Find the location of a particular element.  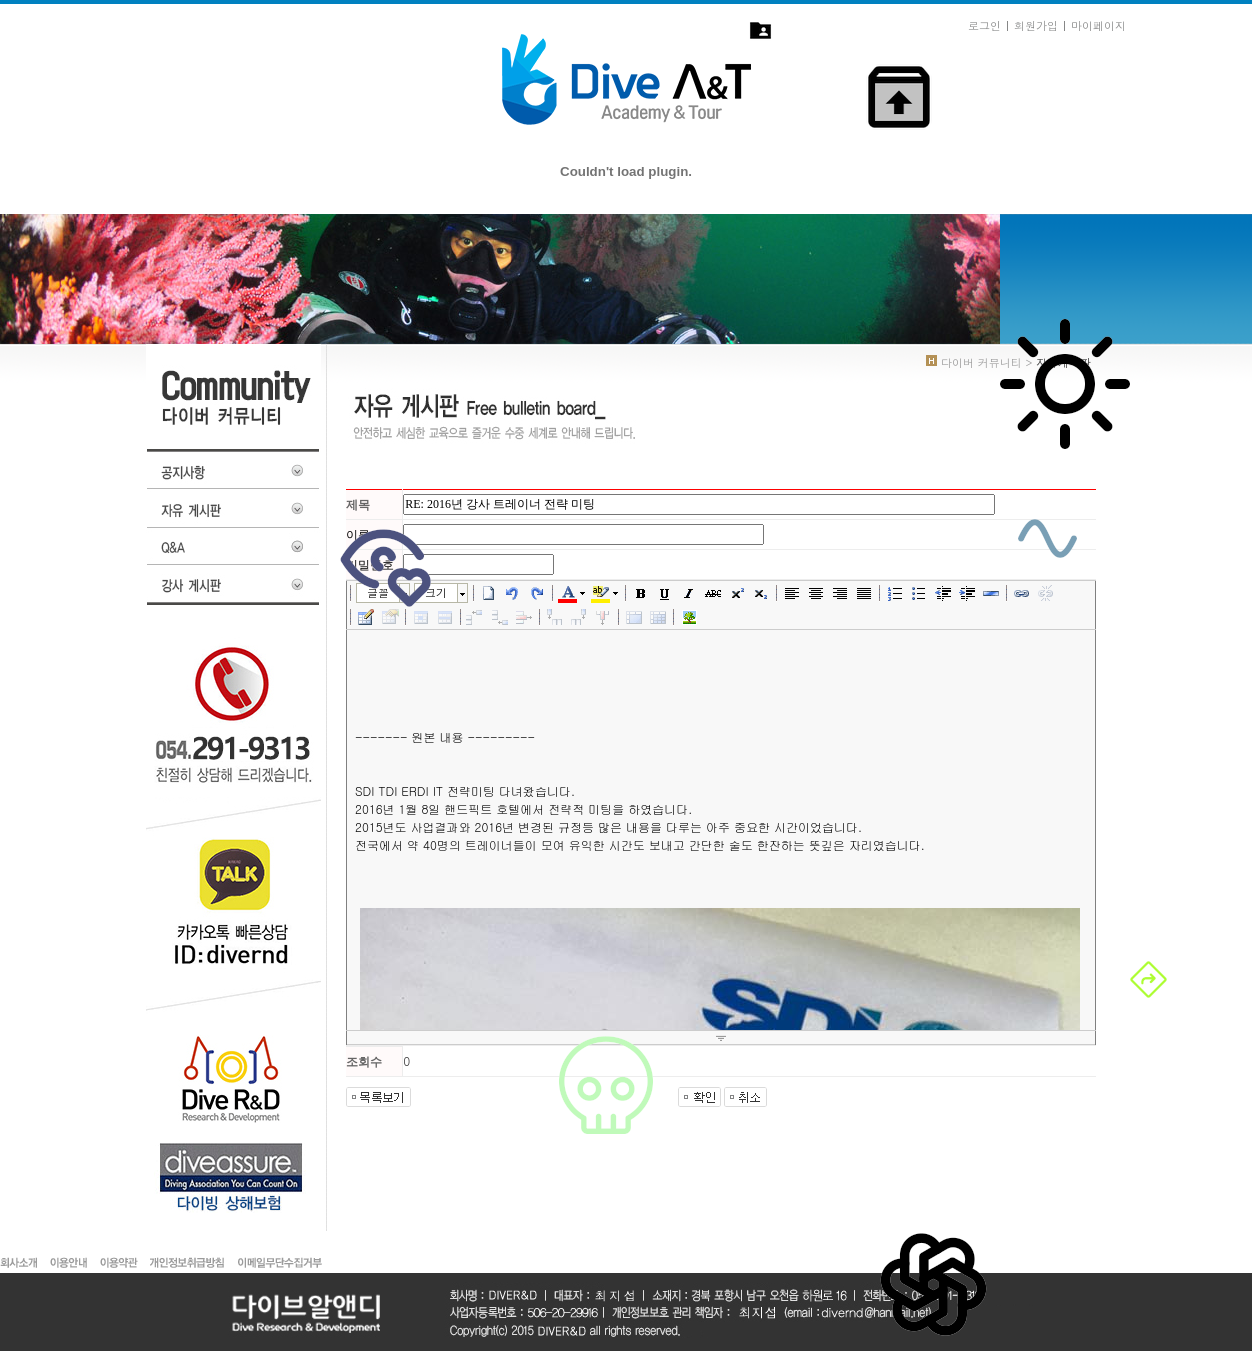

open a shared folder is located at coordinates (760, 30).